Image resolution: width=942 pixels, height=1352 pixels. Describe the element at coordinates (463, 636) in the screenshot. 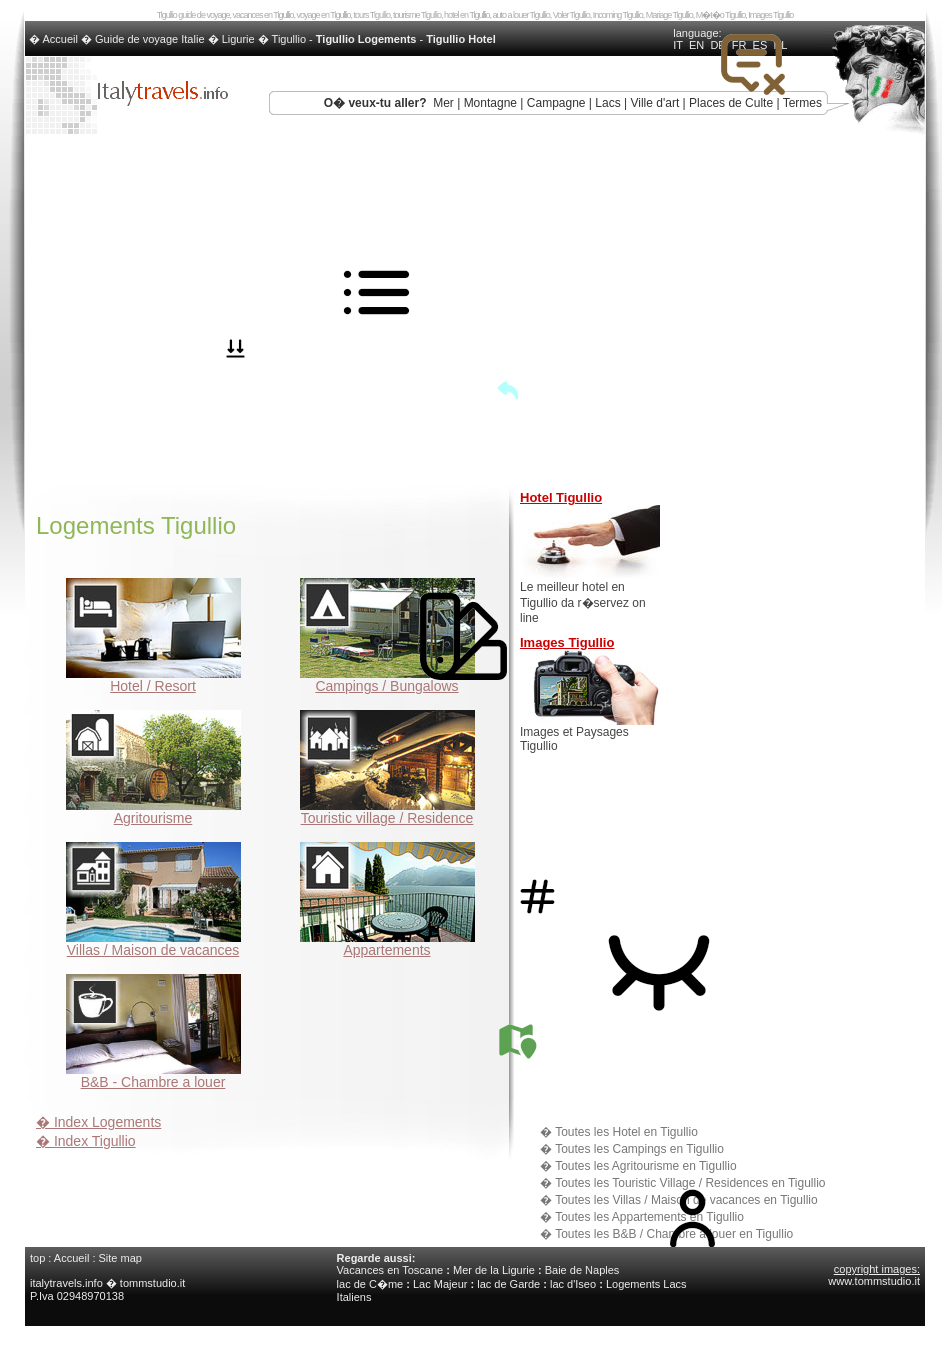

I see `select a color or theme` at that location.